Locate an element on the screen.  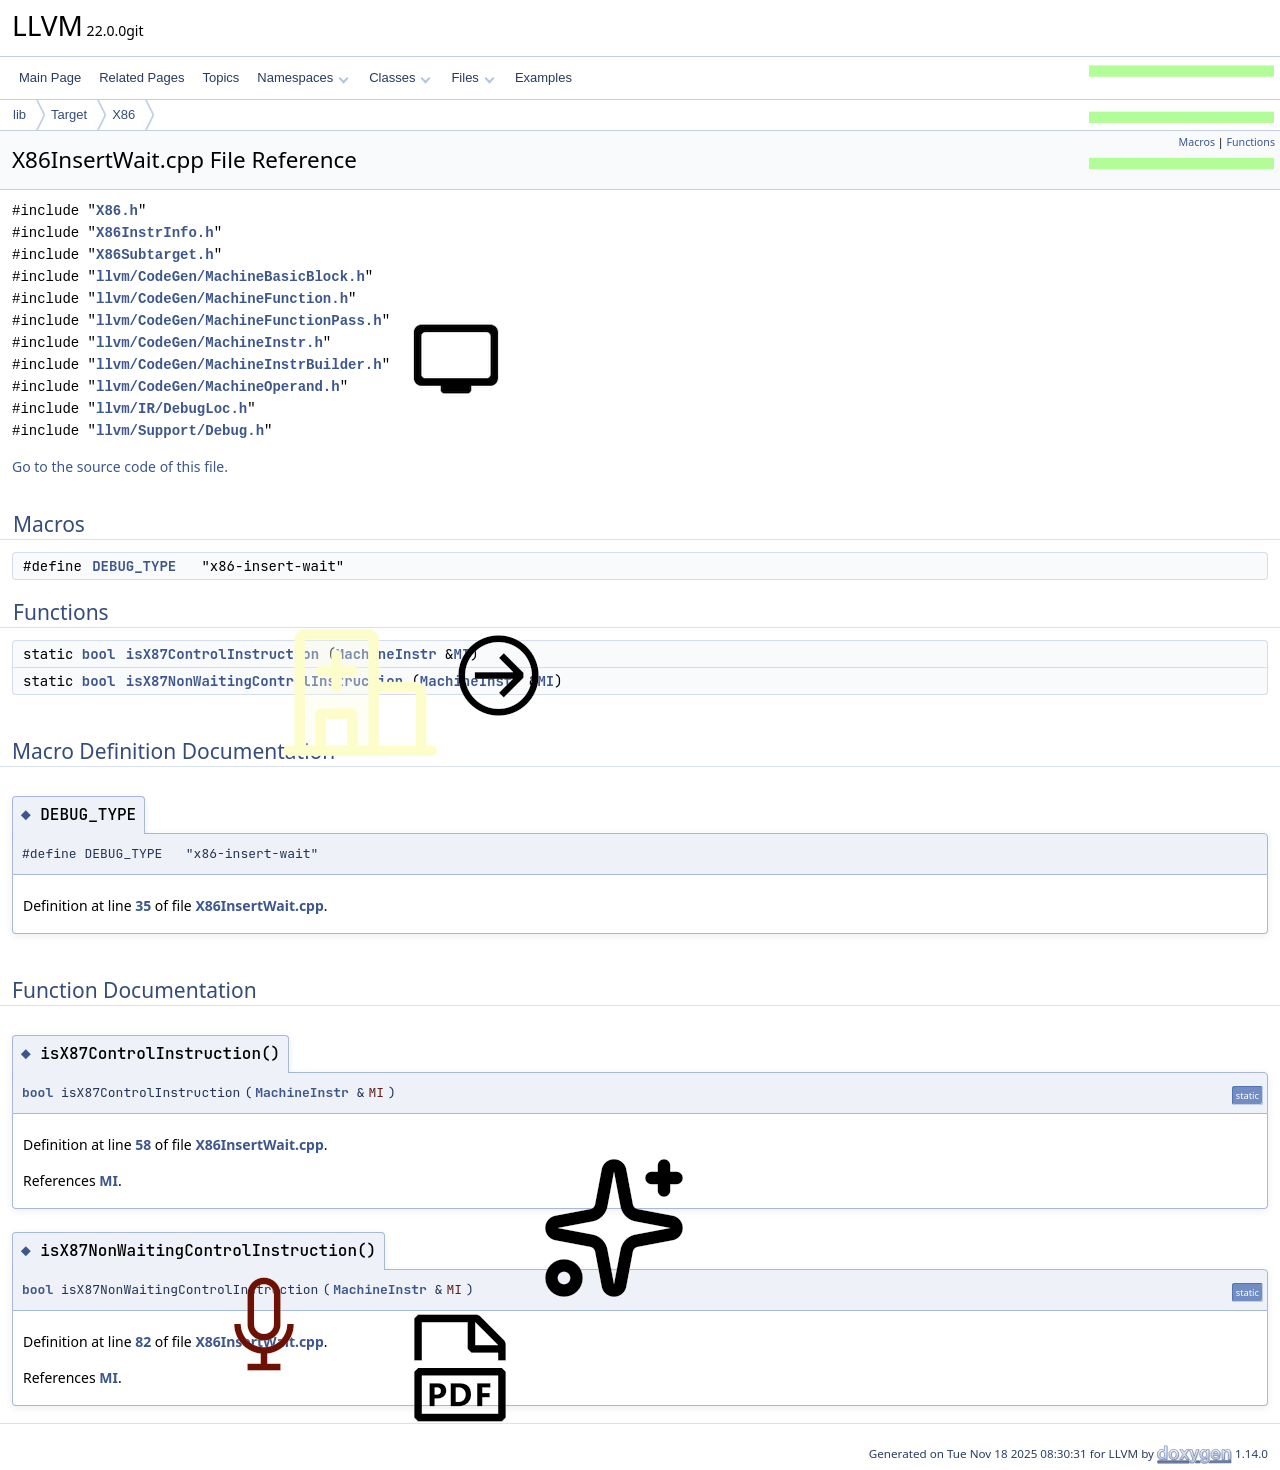
access tv or display settings is located at coordinates (456, 359).